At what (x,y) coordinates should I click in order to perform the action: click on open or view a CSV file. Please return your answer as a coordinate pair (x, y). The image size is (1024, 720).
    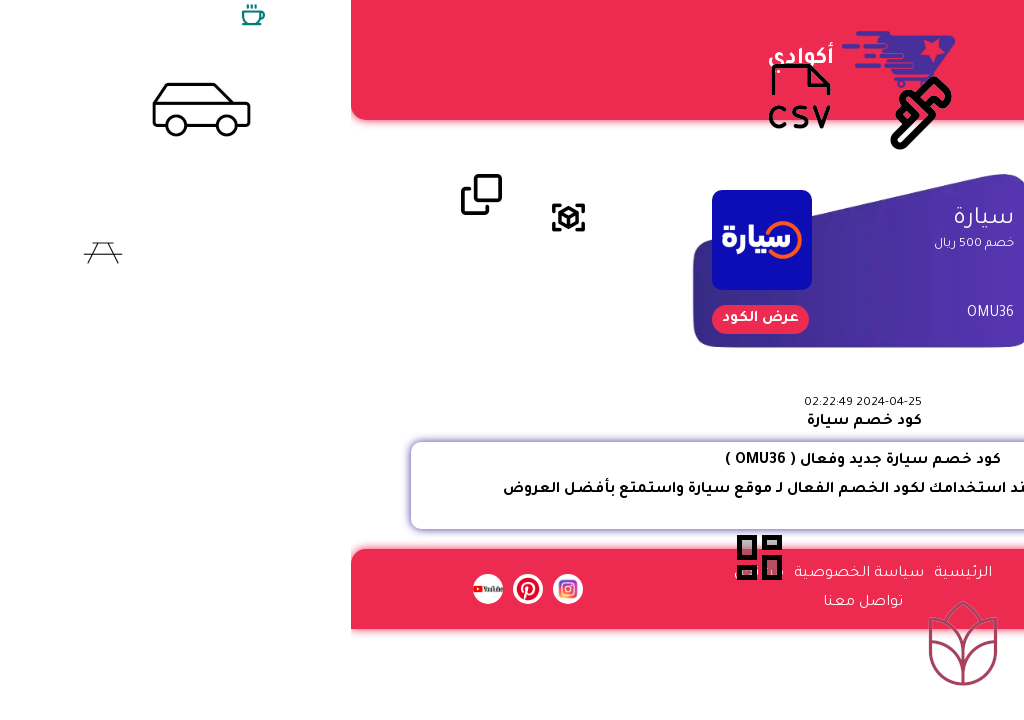
    Looking at the image, I should click on (801, 99).